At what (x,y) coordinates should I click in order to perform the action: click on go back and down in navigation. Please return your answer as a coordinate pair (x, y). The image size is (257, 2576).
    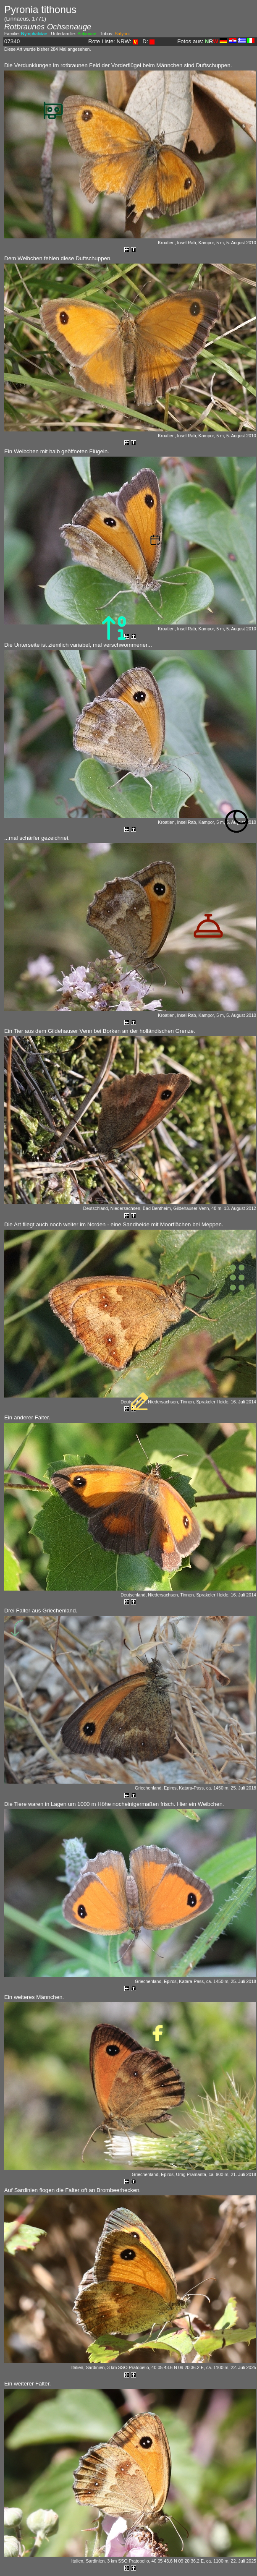
    Looking at the image, I should click on (17, 1628).